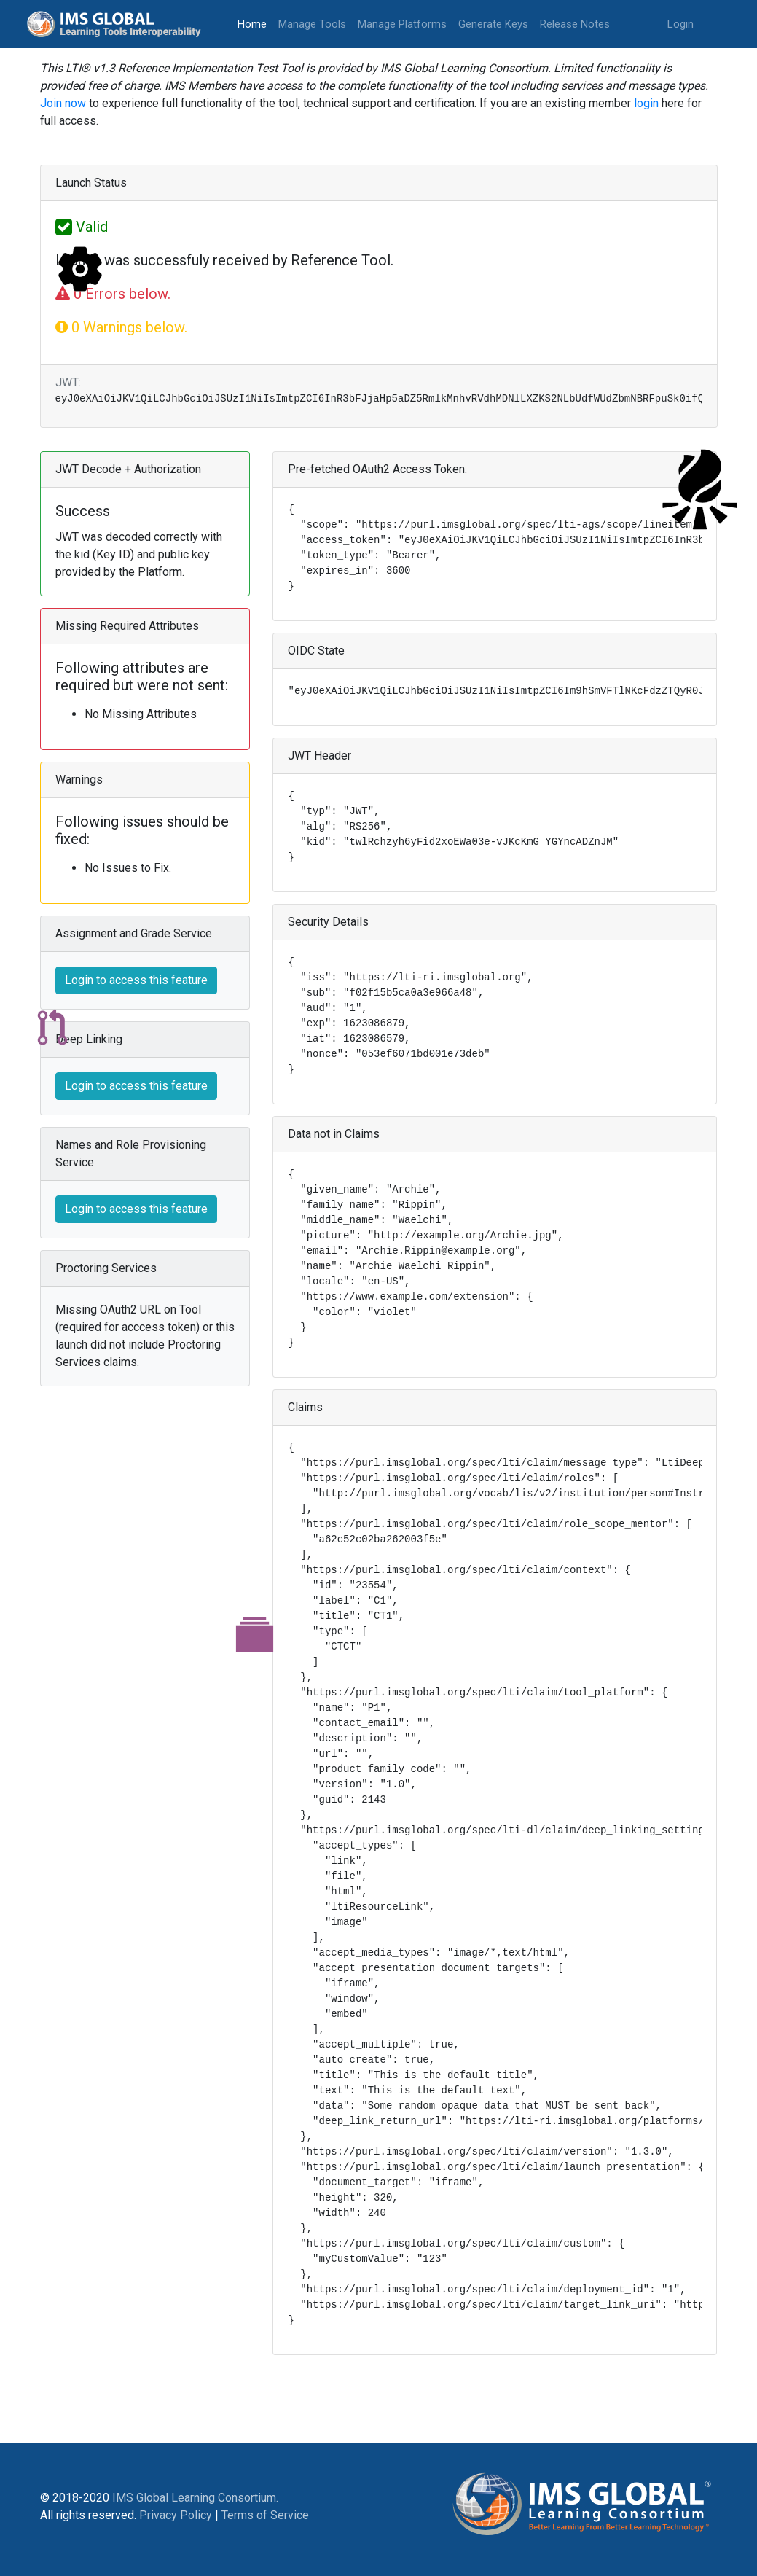  I want to click on open settings menu, so click(80, 269).